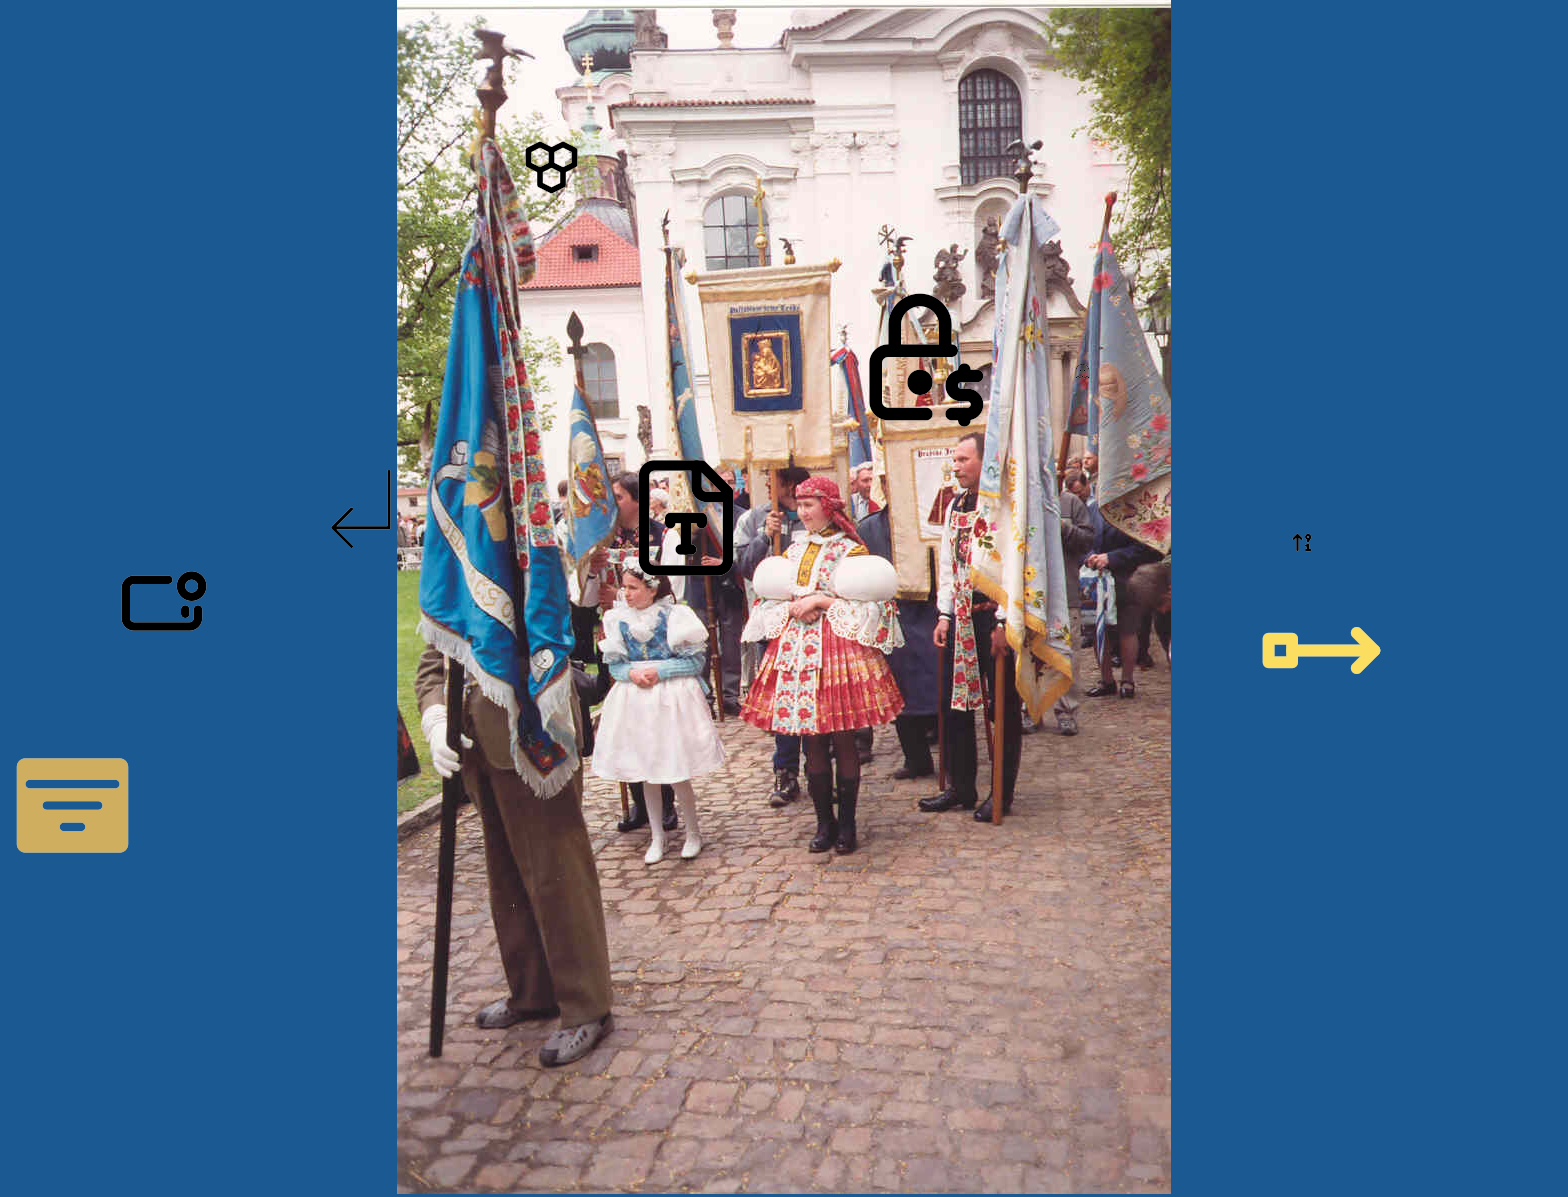  I want to click on view cell or grid layout, so click(551, 167).